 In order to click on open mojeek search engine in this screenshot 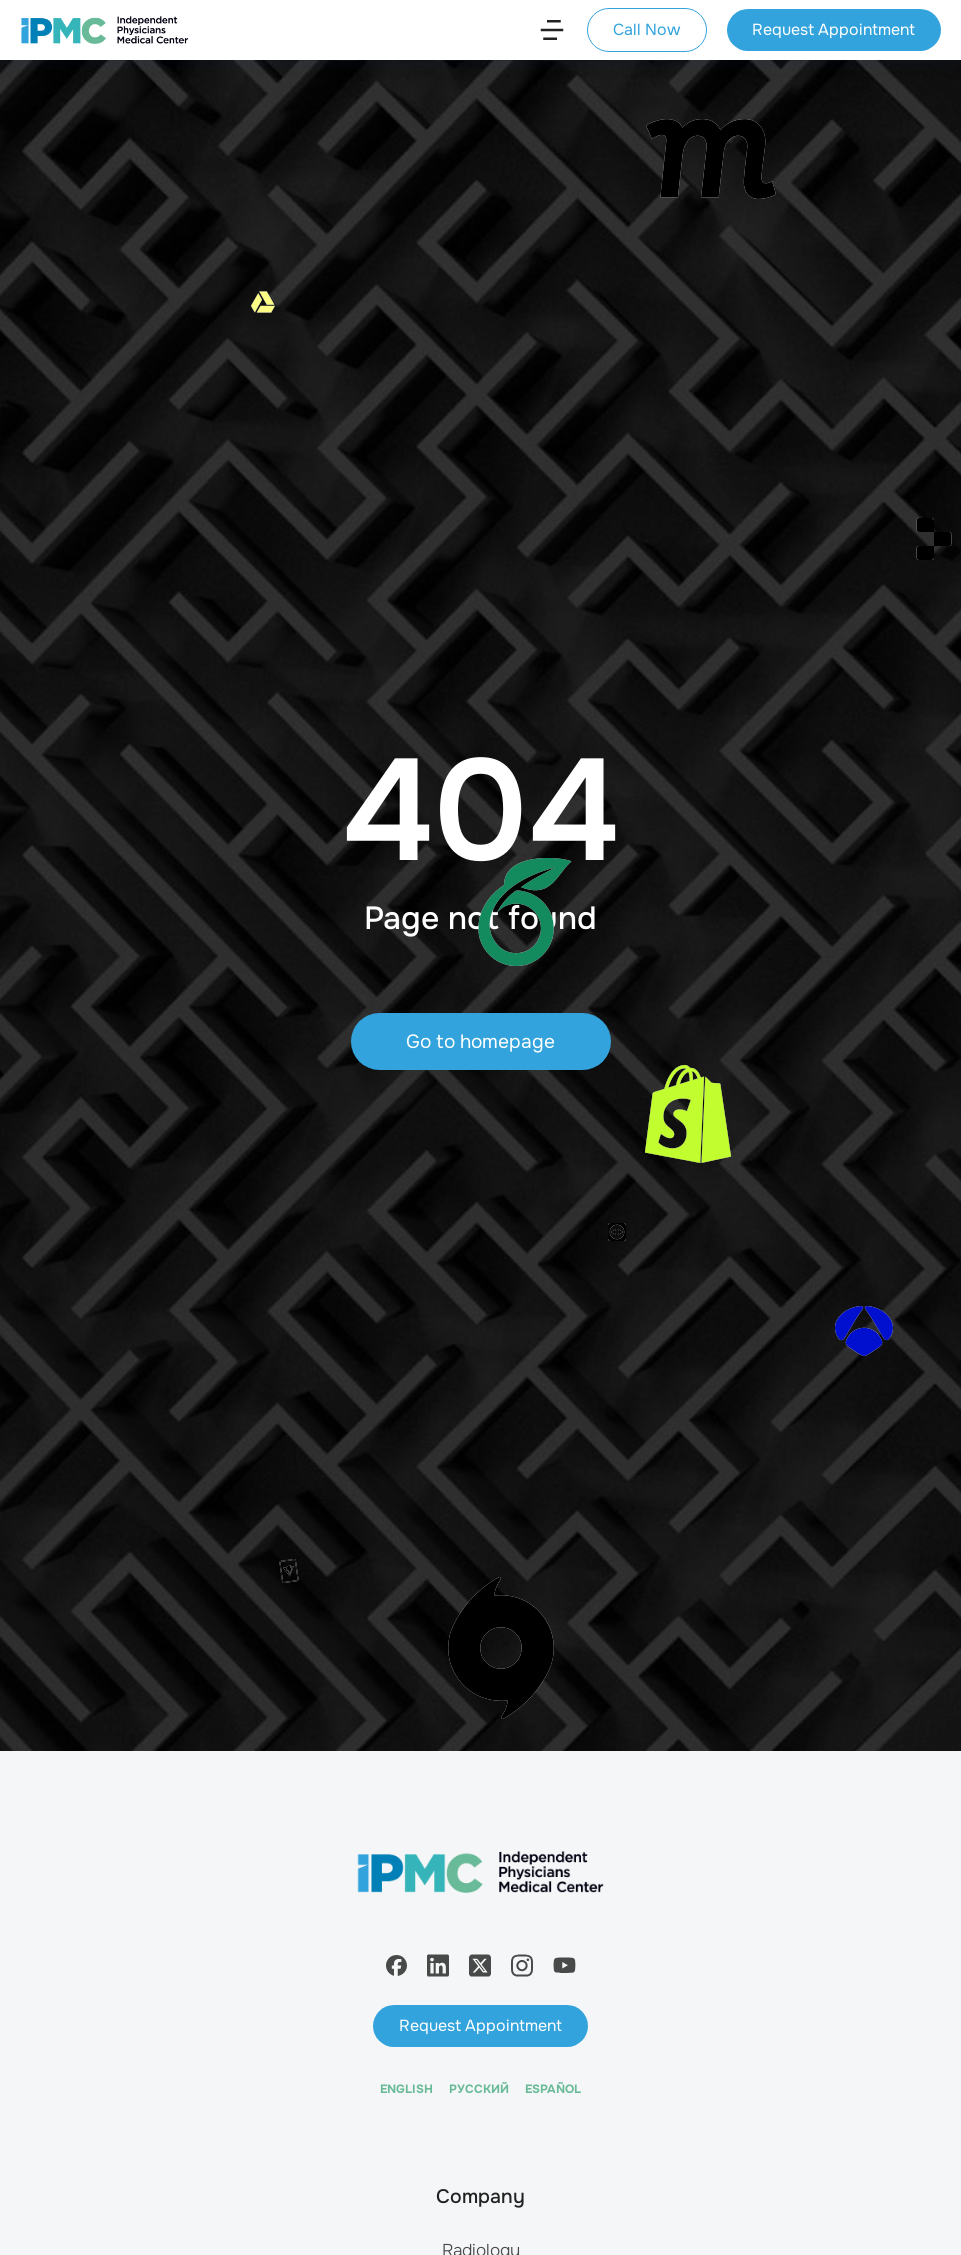, I will do `click(711, 159)`.